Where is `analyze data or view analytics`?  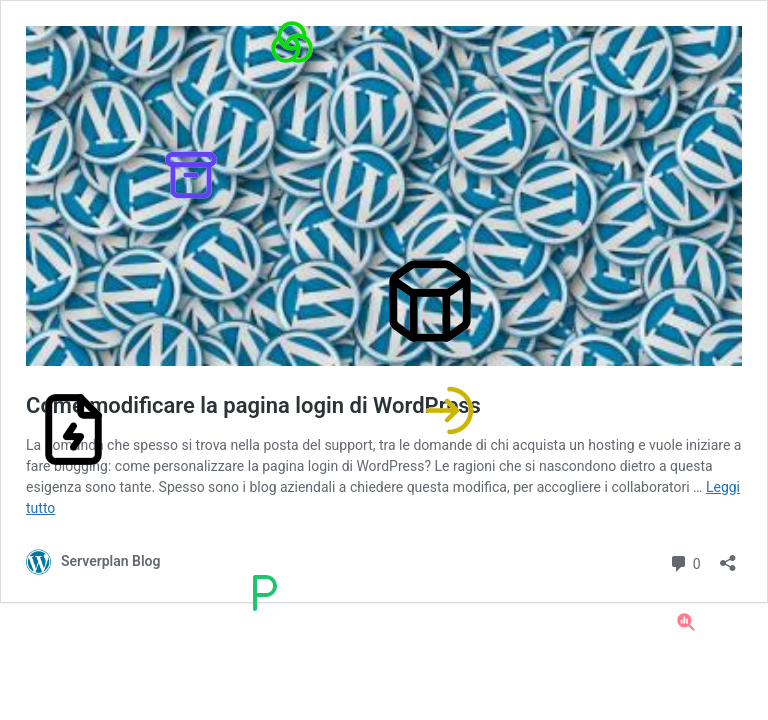
analyze data or view analytics is located at coordinates (686, 622).